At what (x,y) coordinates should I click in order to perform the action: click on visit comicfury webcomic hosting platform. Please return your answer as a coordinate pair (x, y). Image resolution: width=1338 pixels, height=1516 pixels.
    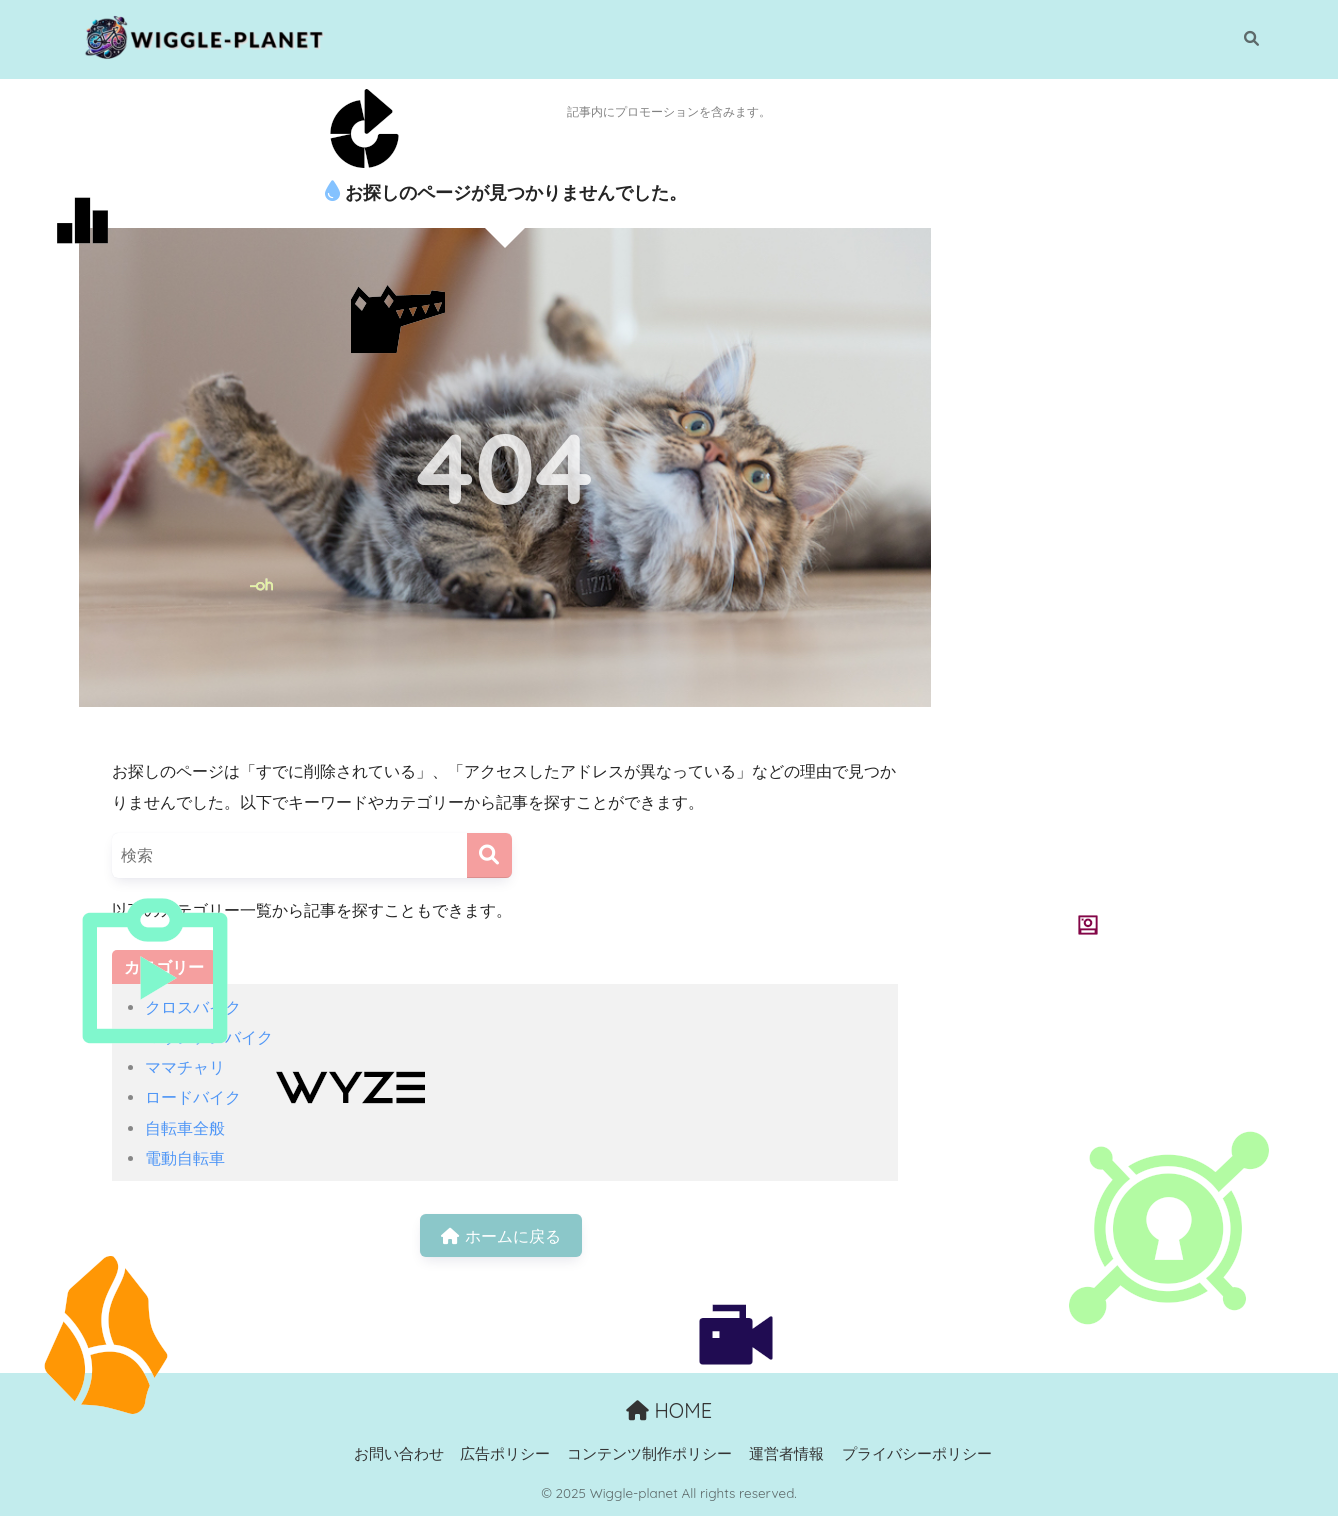
    Looking at the image, I should click on (398, 319).